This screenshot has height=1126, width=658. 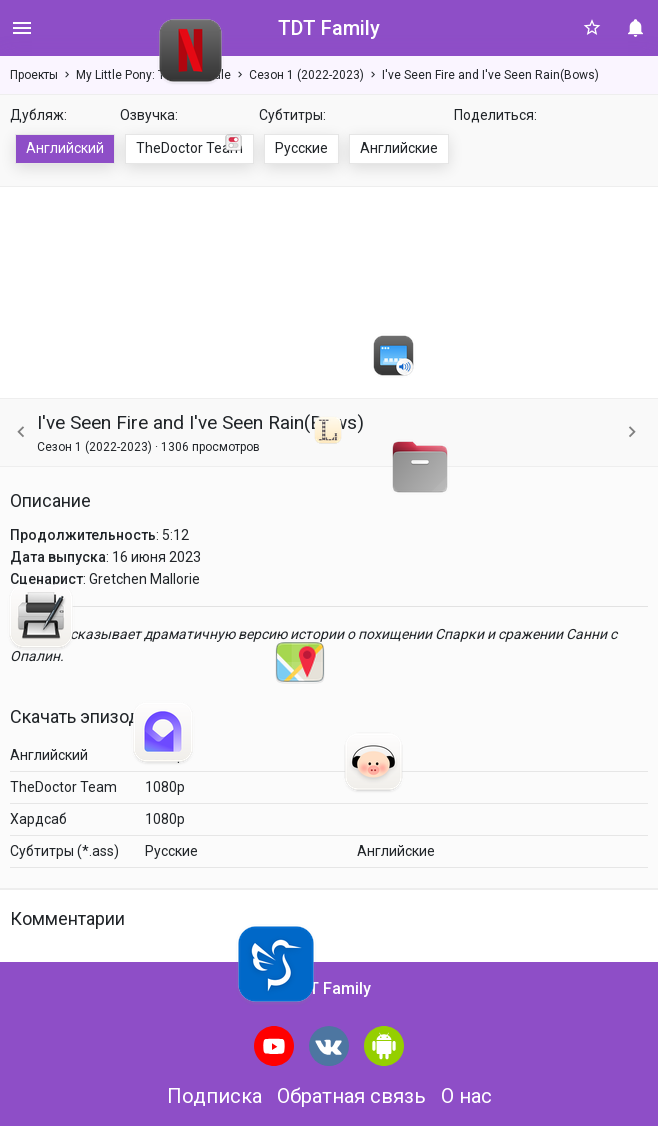 I want to click on launch lubuntu application, so click(x=276, y=964).